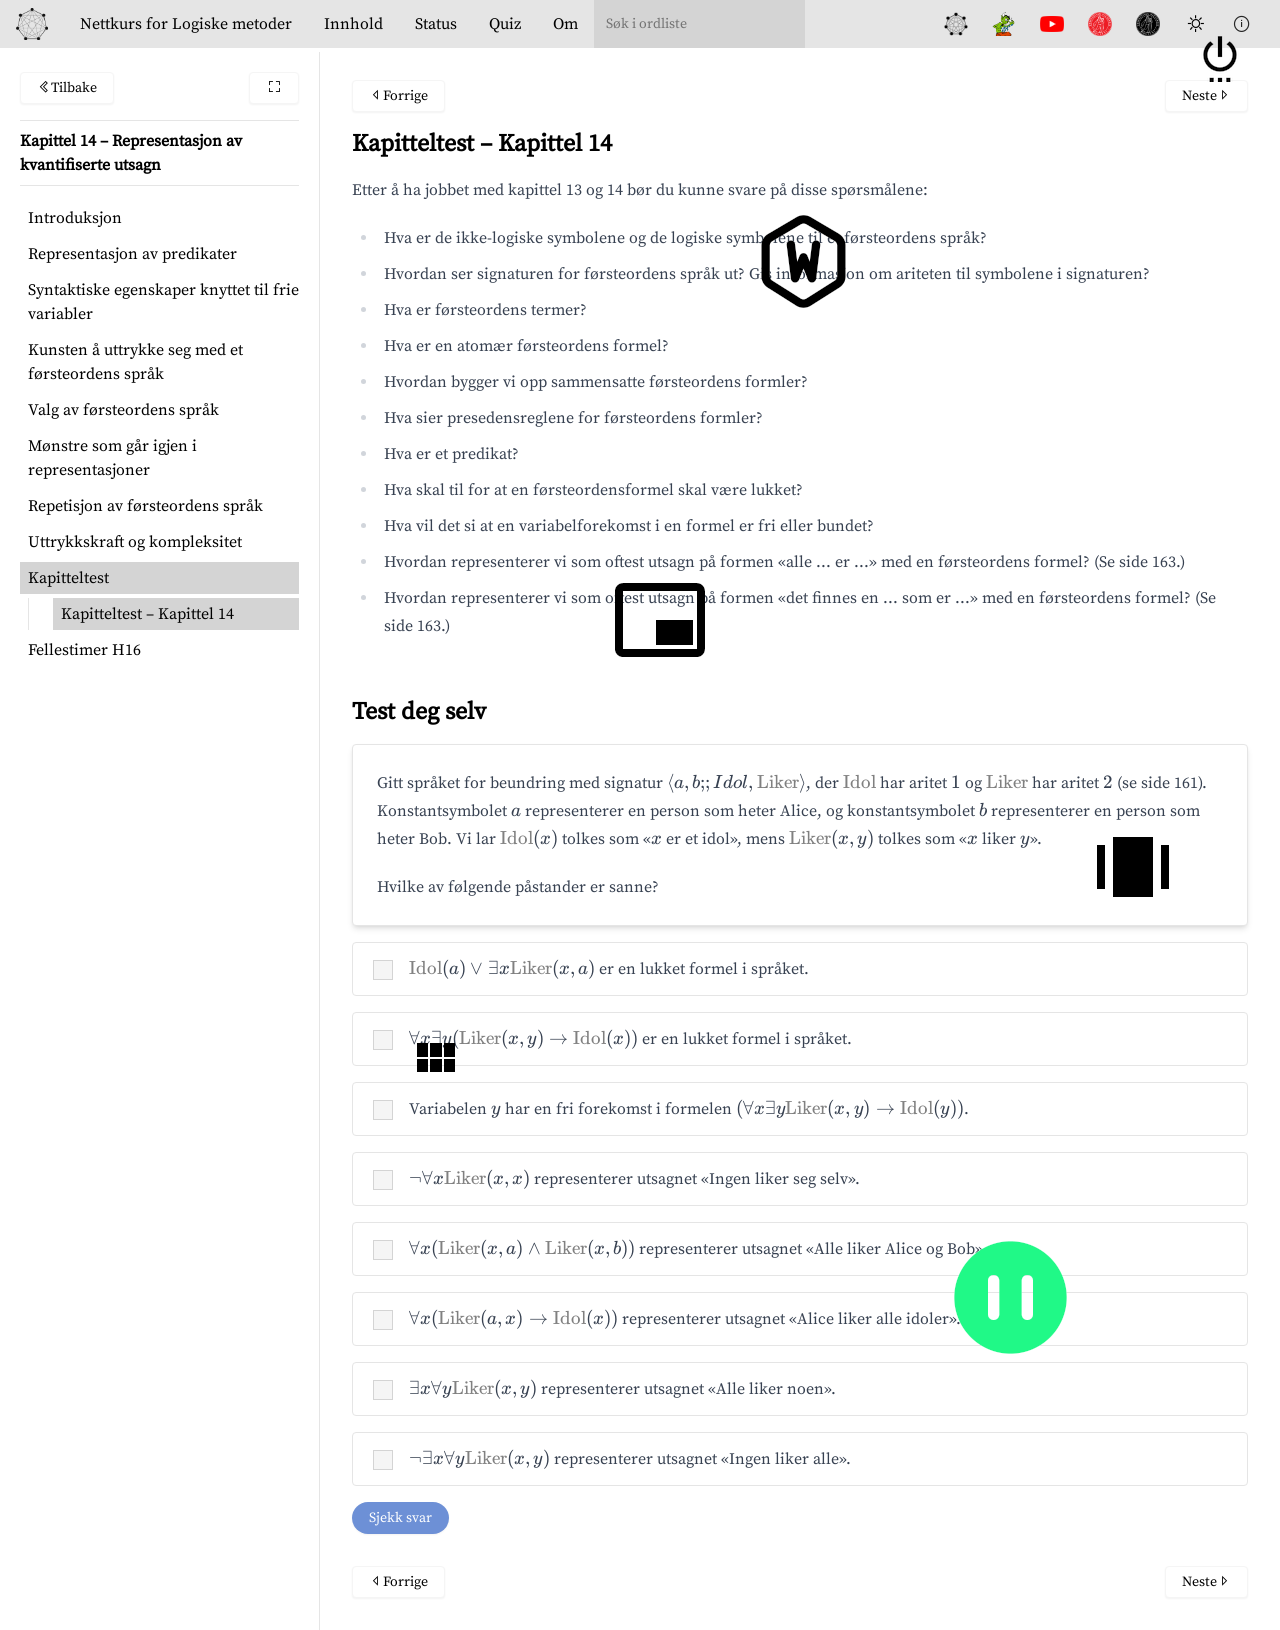 The image size is (1280, 1630). What do you see at coordinates (1220, 57) in the screenshot?
I see `access power settings` at bounding box center [1220, 57].